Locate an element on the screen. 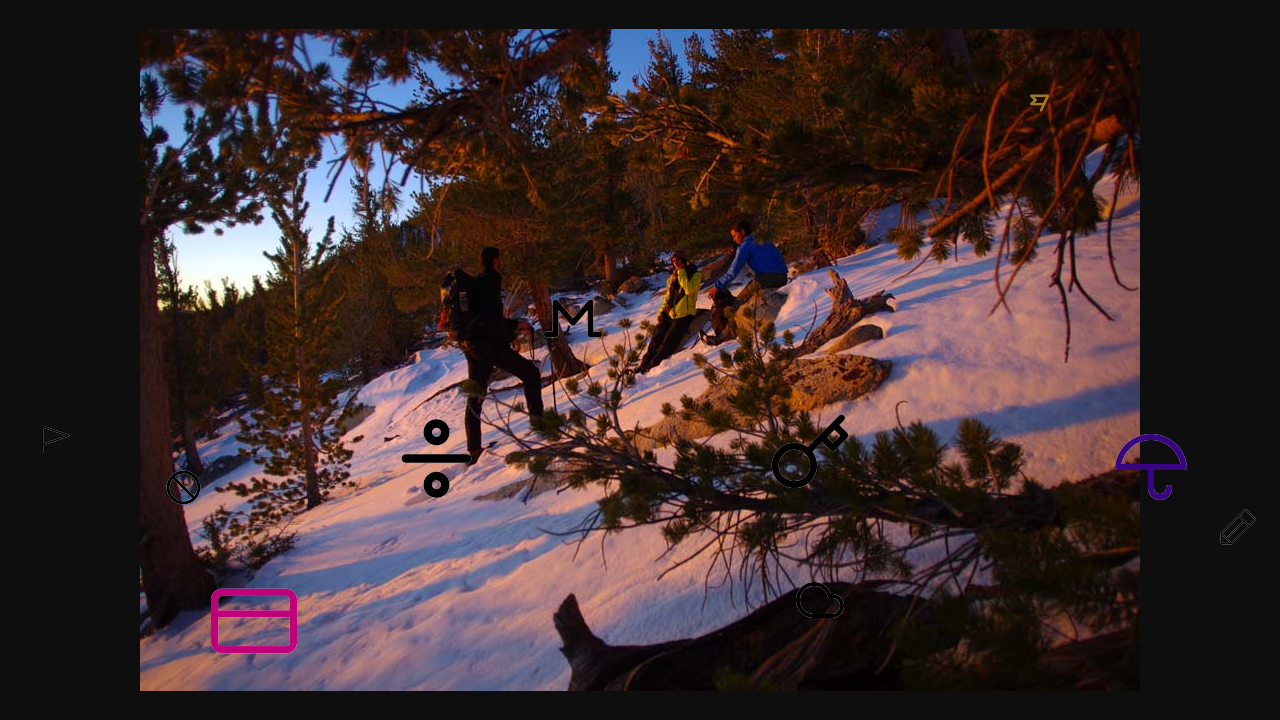  view monero cryptocurrency balance is located at coordinates (573, 317).